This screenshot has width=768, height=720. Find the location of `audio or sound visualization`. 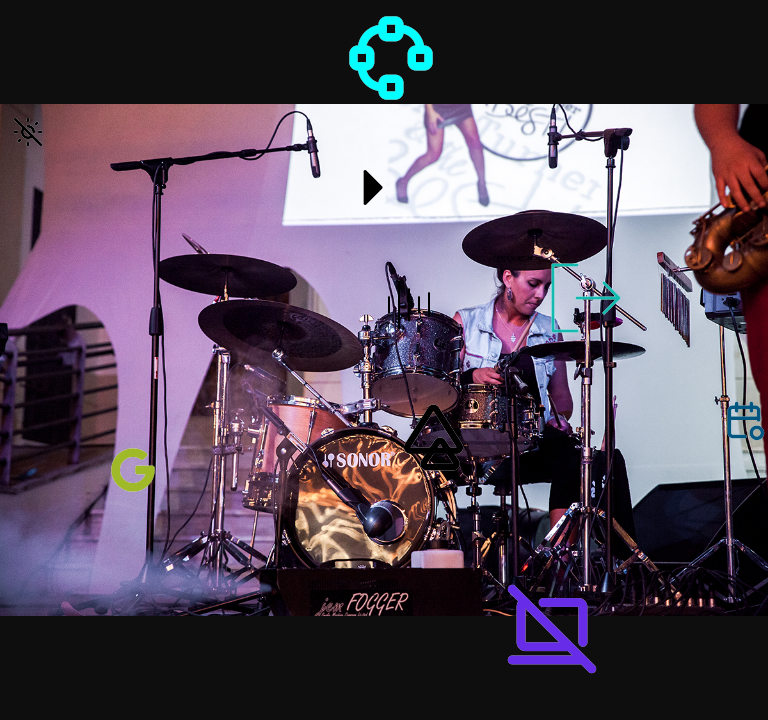

audio or sound visualization is located at coordinates (409, 305).